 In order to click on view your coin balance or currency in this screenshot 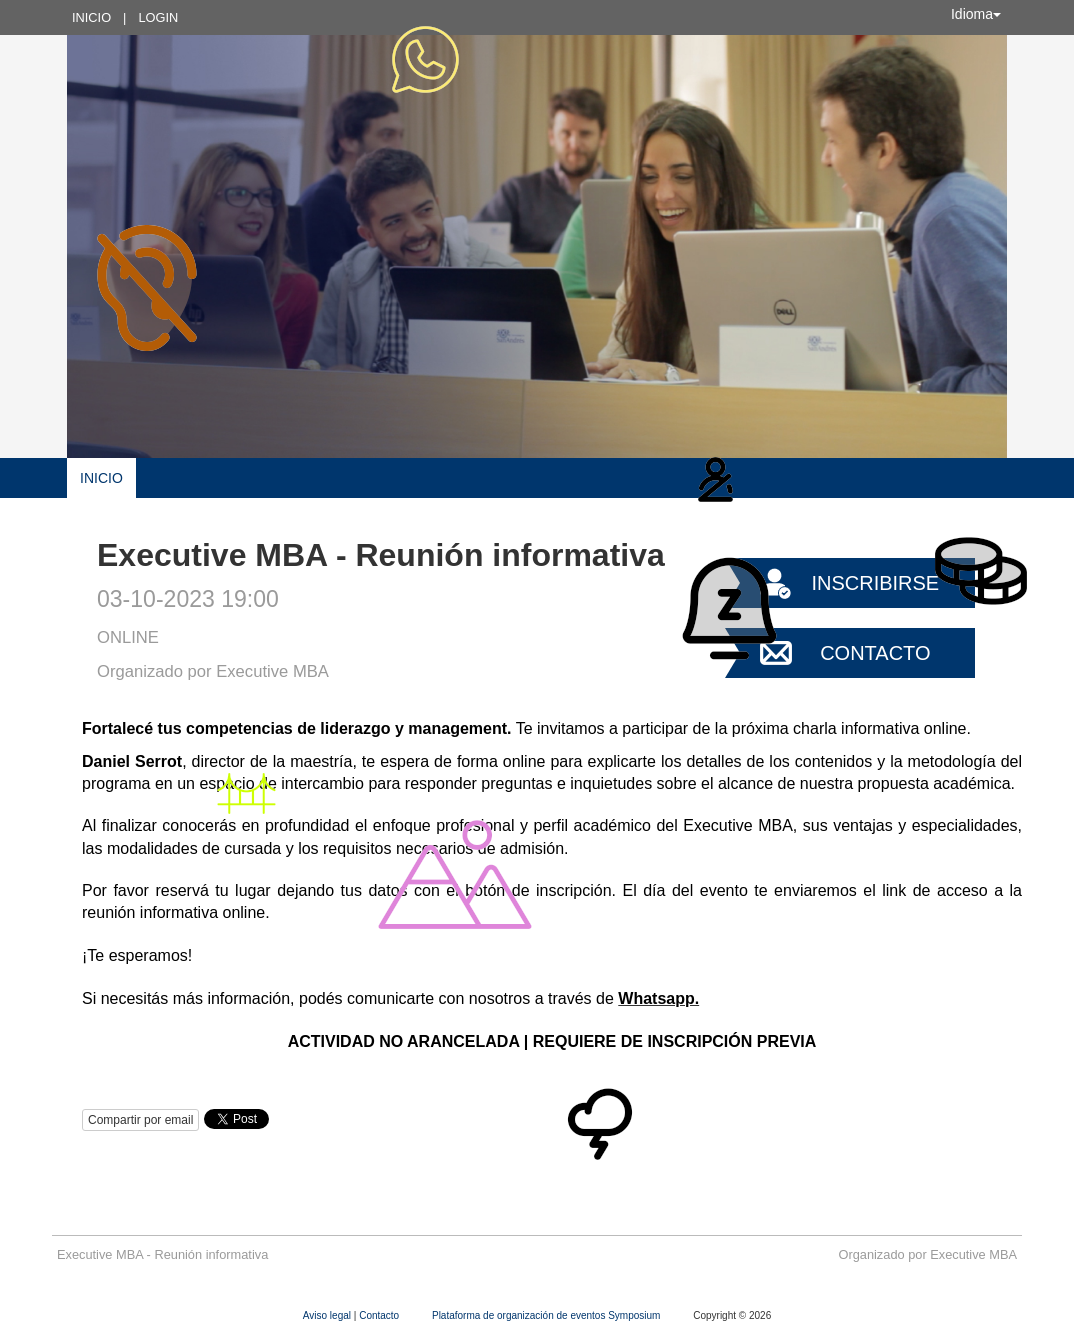, I will do `click(981, 571)`.